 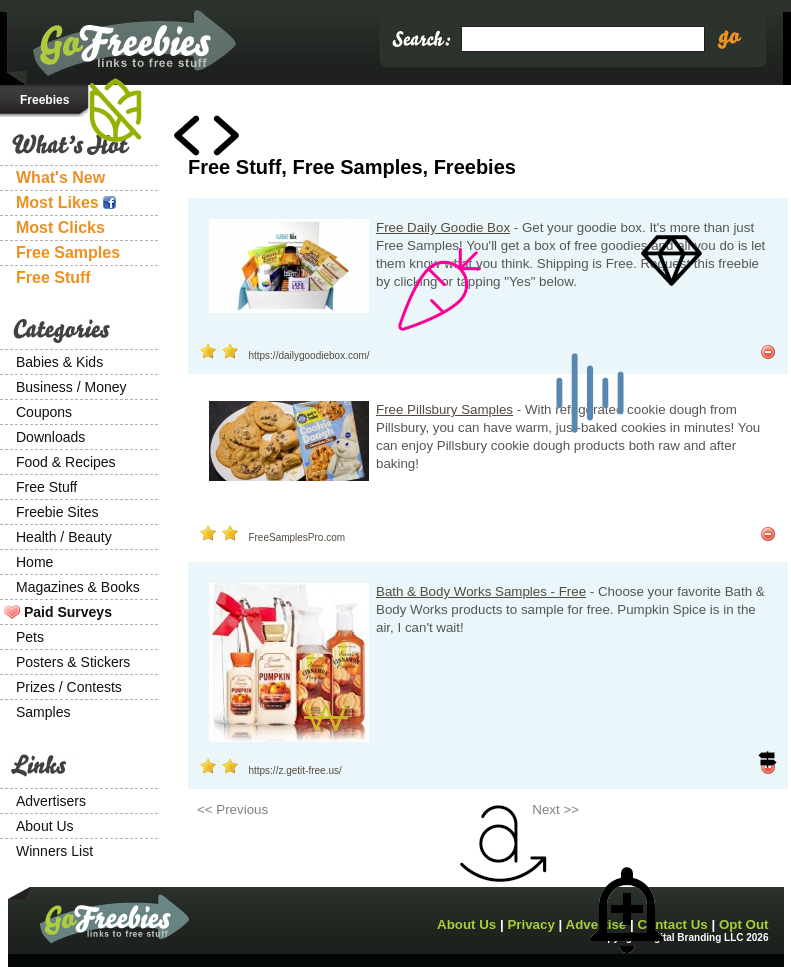 What do you see at coordinates (206, 135) in the screenshot?
I see `view or edit source code` at bounding box center [206, 135].